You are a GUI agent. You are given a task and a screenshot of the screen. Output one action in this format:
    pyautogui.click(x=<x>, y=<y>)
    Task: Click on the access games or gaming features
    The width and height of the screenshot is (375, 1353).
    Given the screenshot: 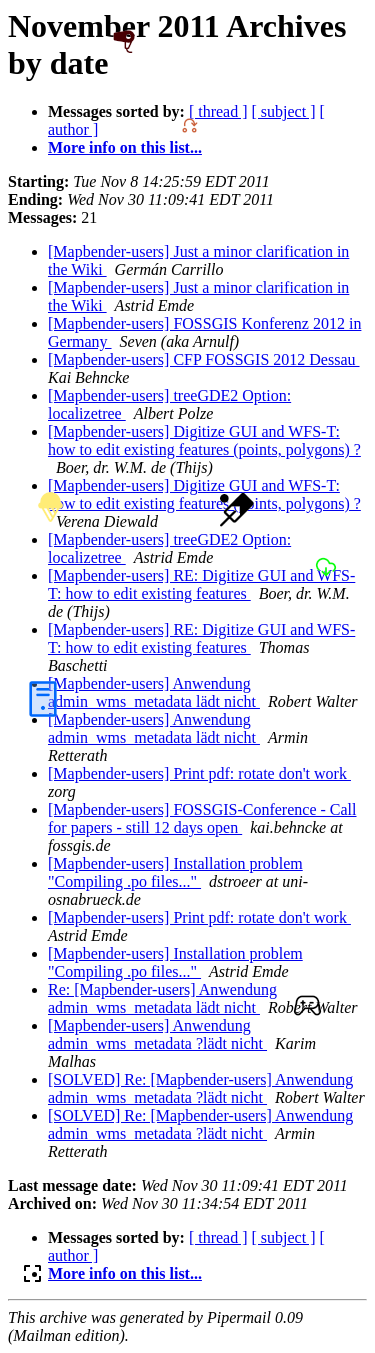 What is the action you would take?
    pyautogui.click(x=307, y=1005)
    